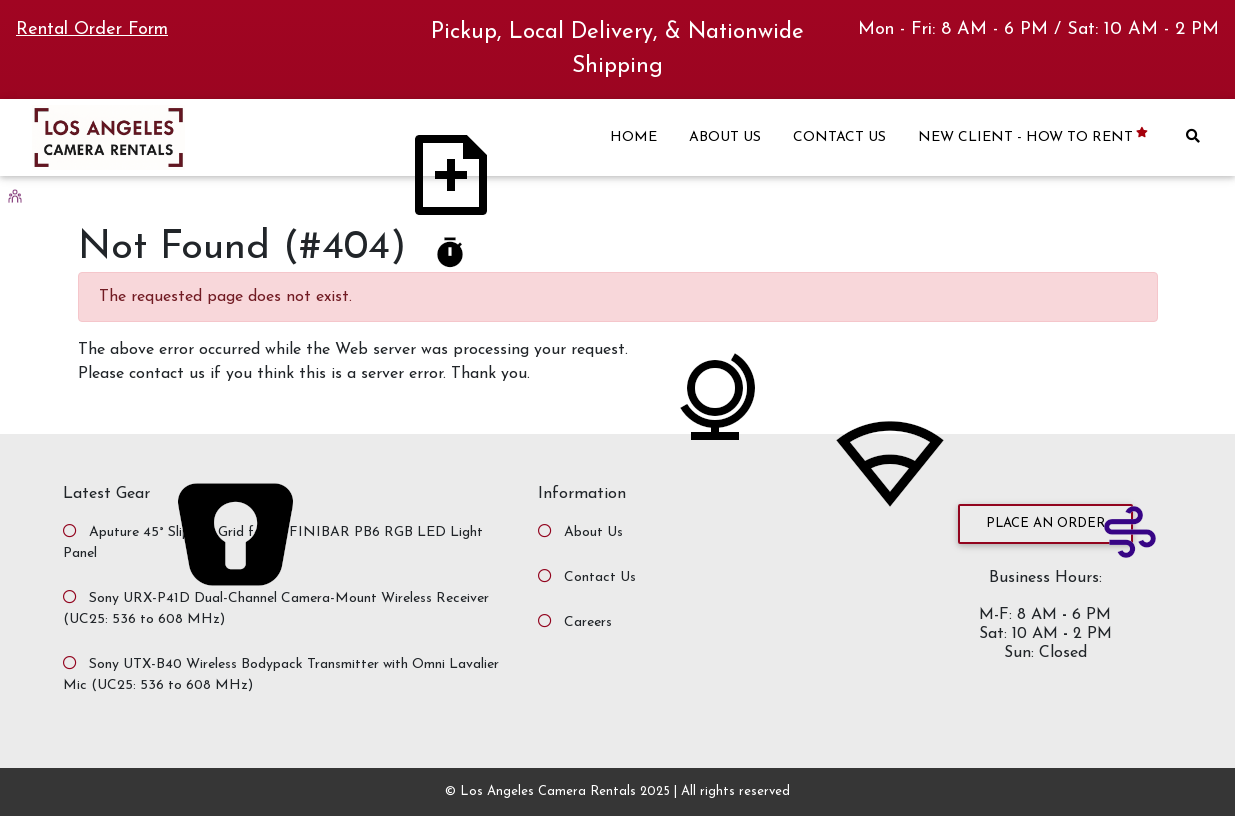  I want to click on indicates weak wifi signal strength, so click(890, 464).